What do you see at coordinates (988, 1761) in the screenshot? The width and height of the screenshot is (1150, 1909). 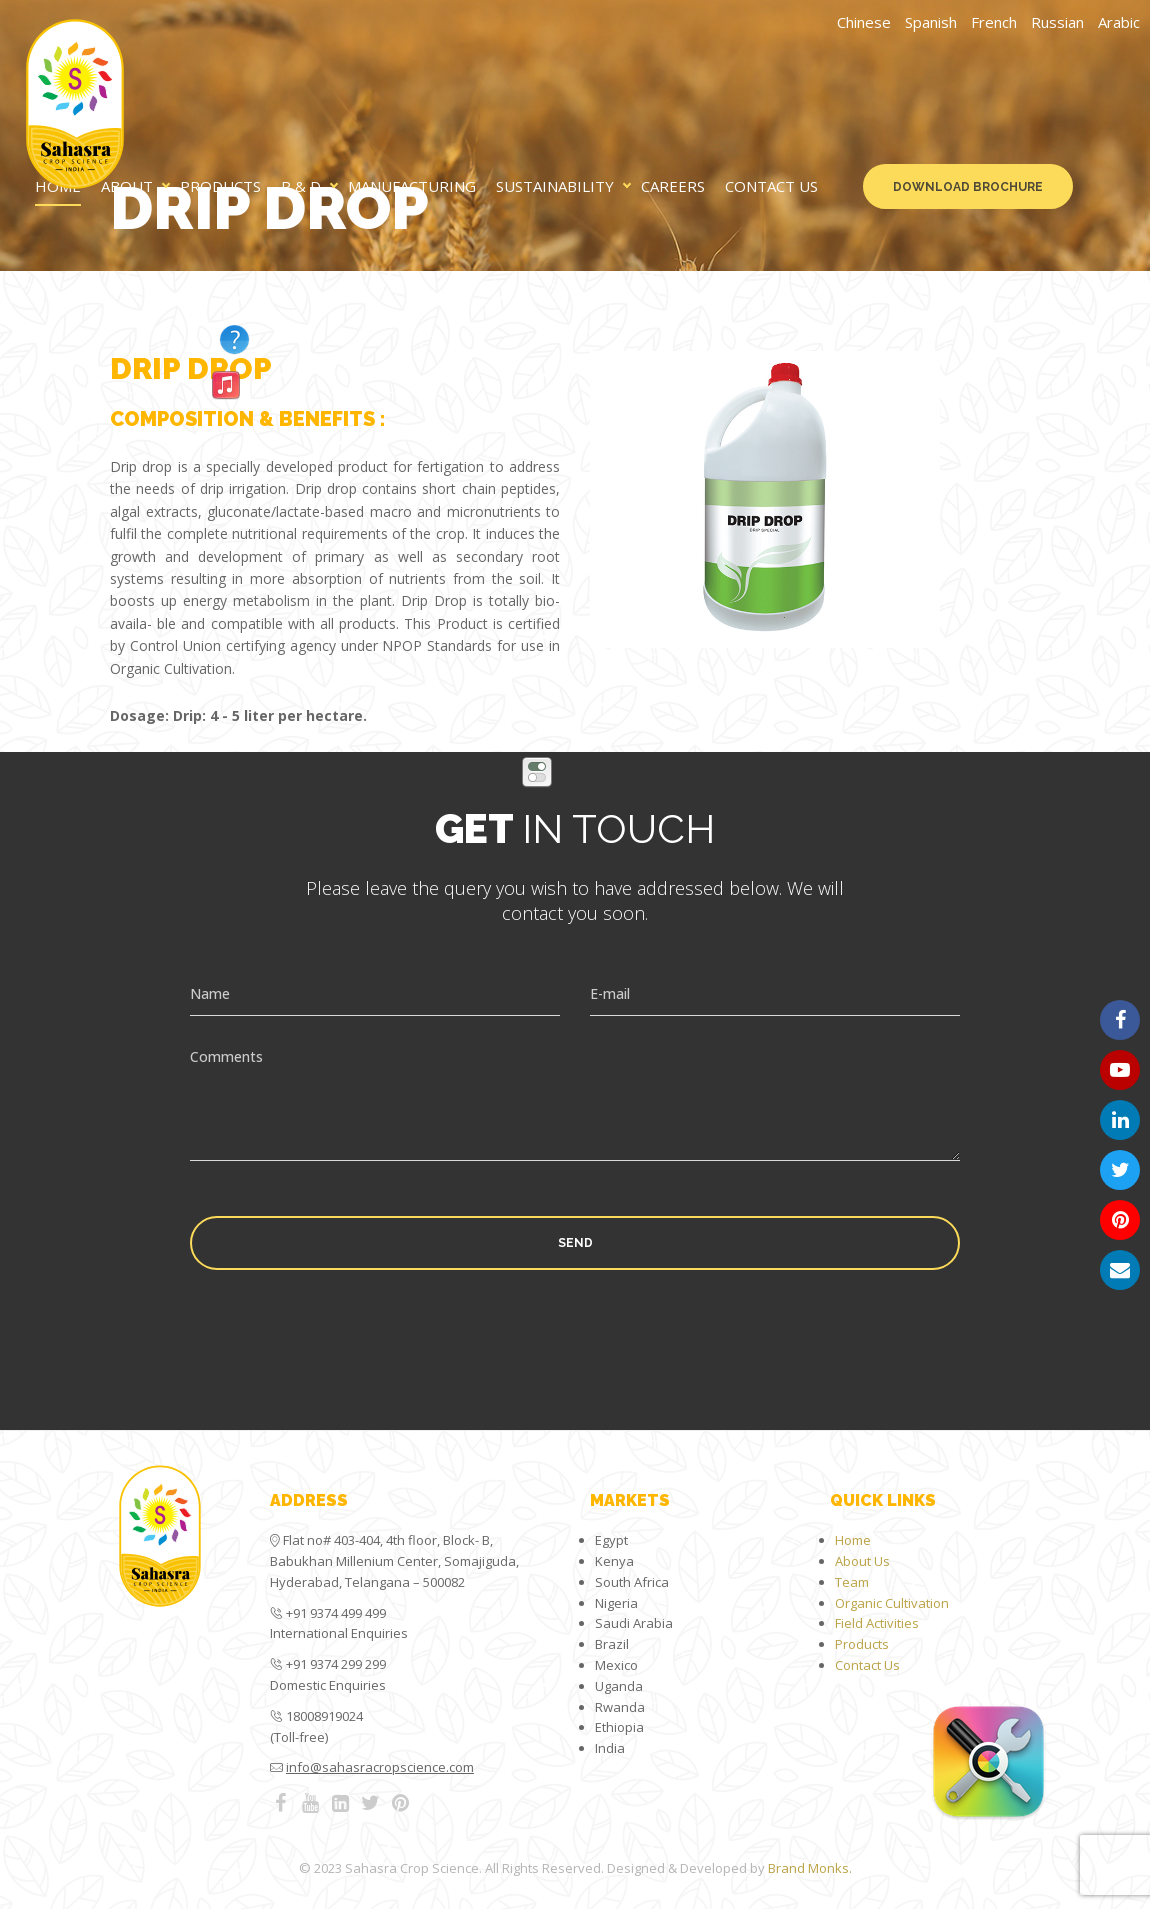 I see `open colorsync utility to manage color profiles` at bounding box center [988, 1761].